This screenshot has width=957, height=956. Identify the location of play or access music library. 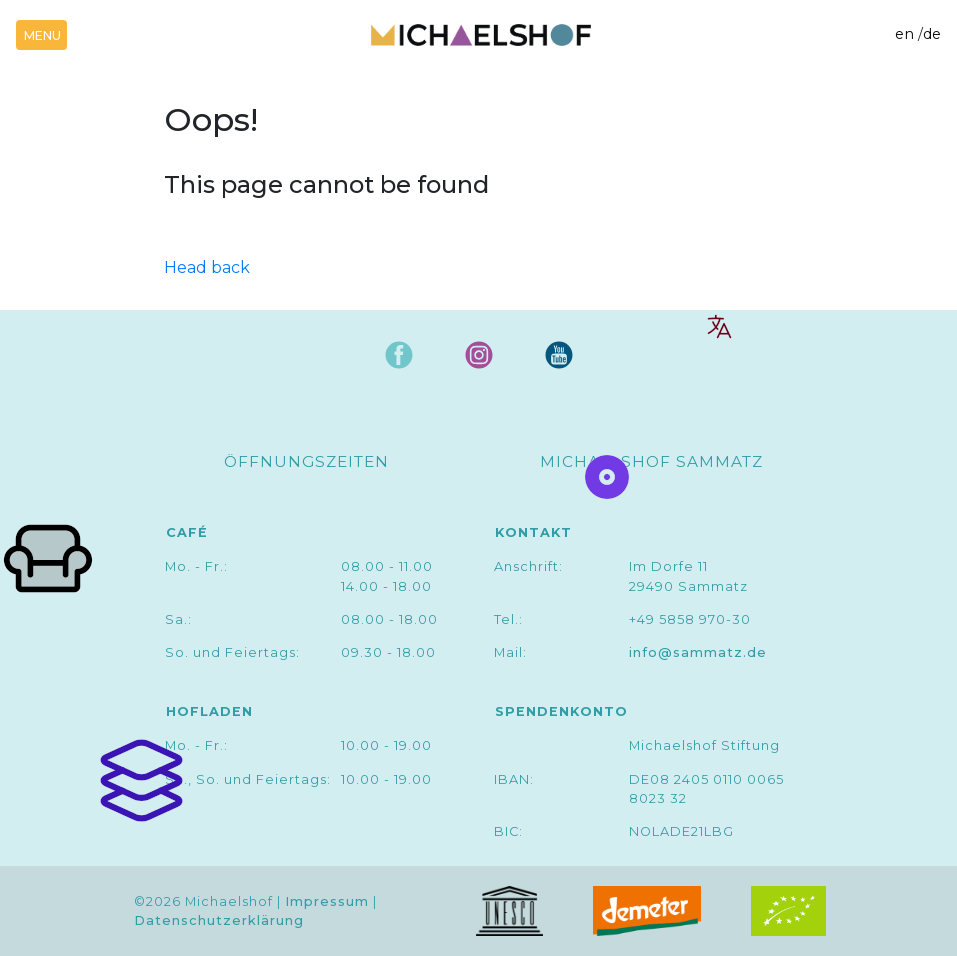
(607, 477).